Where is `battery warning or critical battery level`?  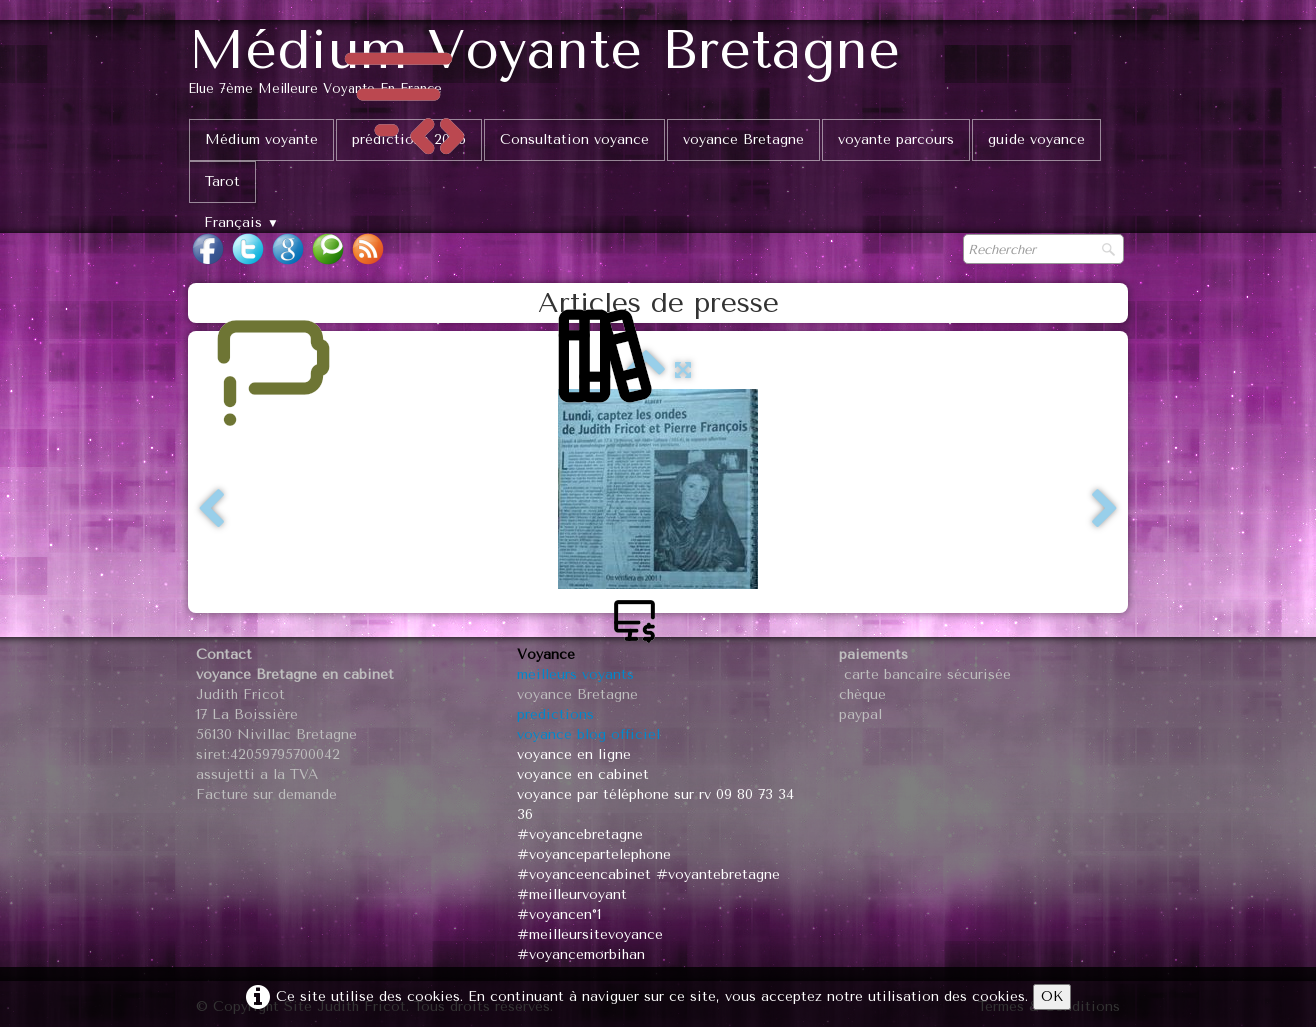
battery warning or critical battery level is located at coordinates (273, 357).